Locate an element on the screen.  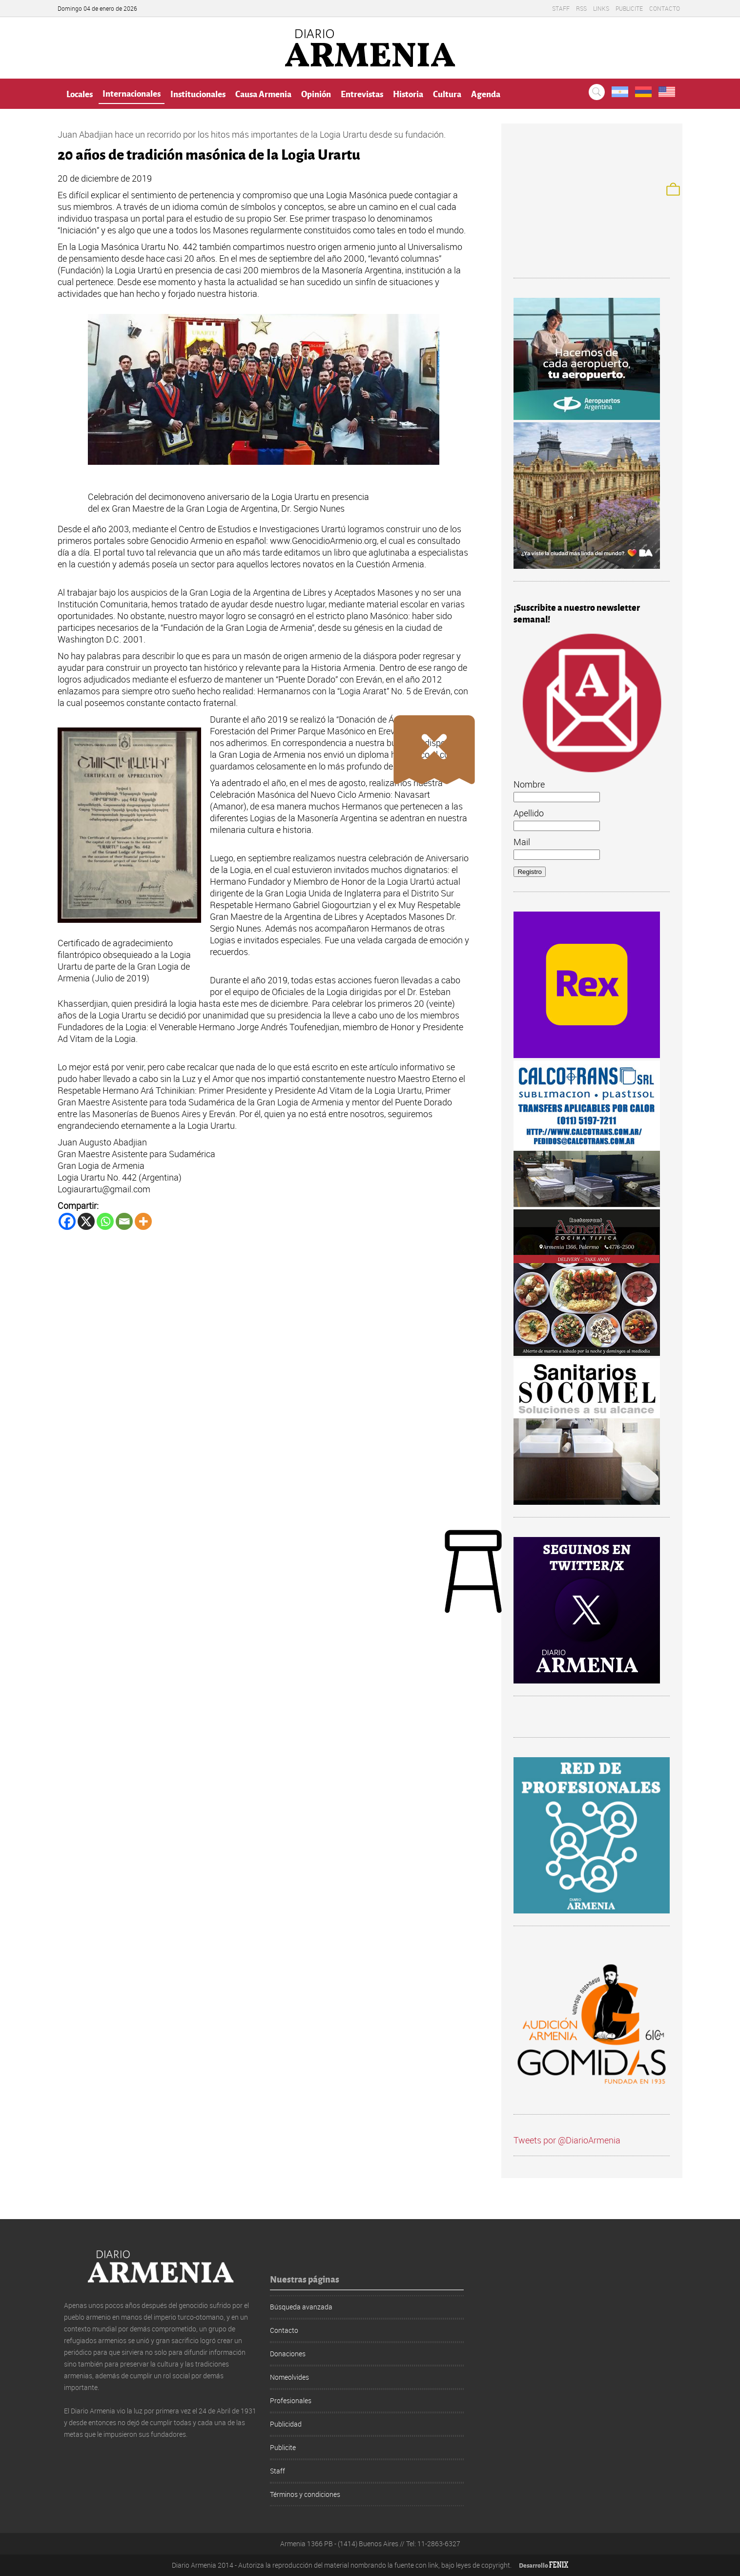
view your shopping bag is located at coordinates (673, 190).